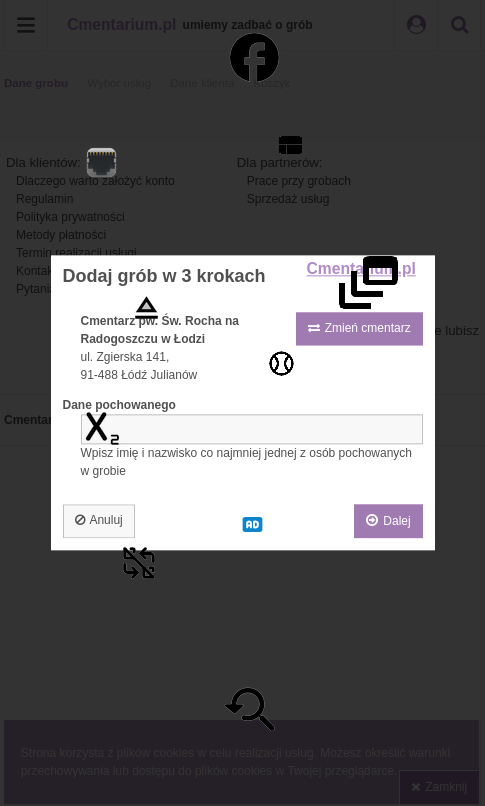 This screenshot has height=806, width=485. I want to click on enable audio description for accessibility, so click(252, 524).